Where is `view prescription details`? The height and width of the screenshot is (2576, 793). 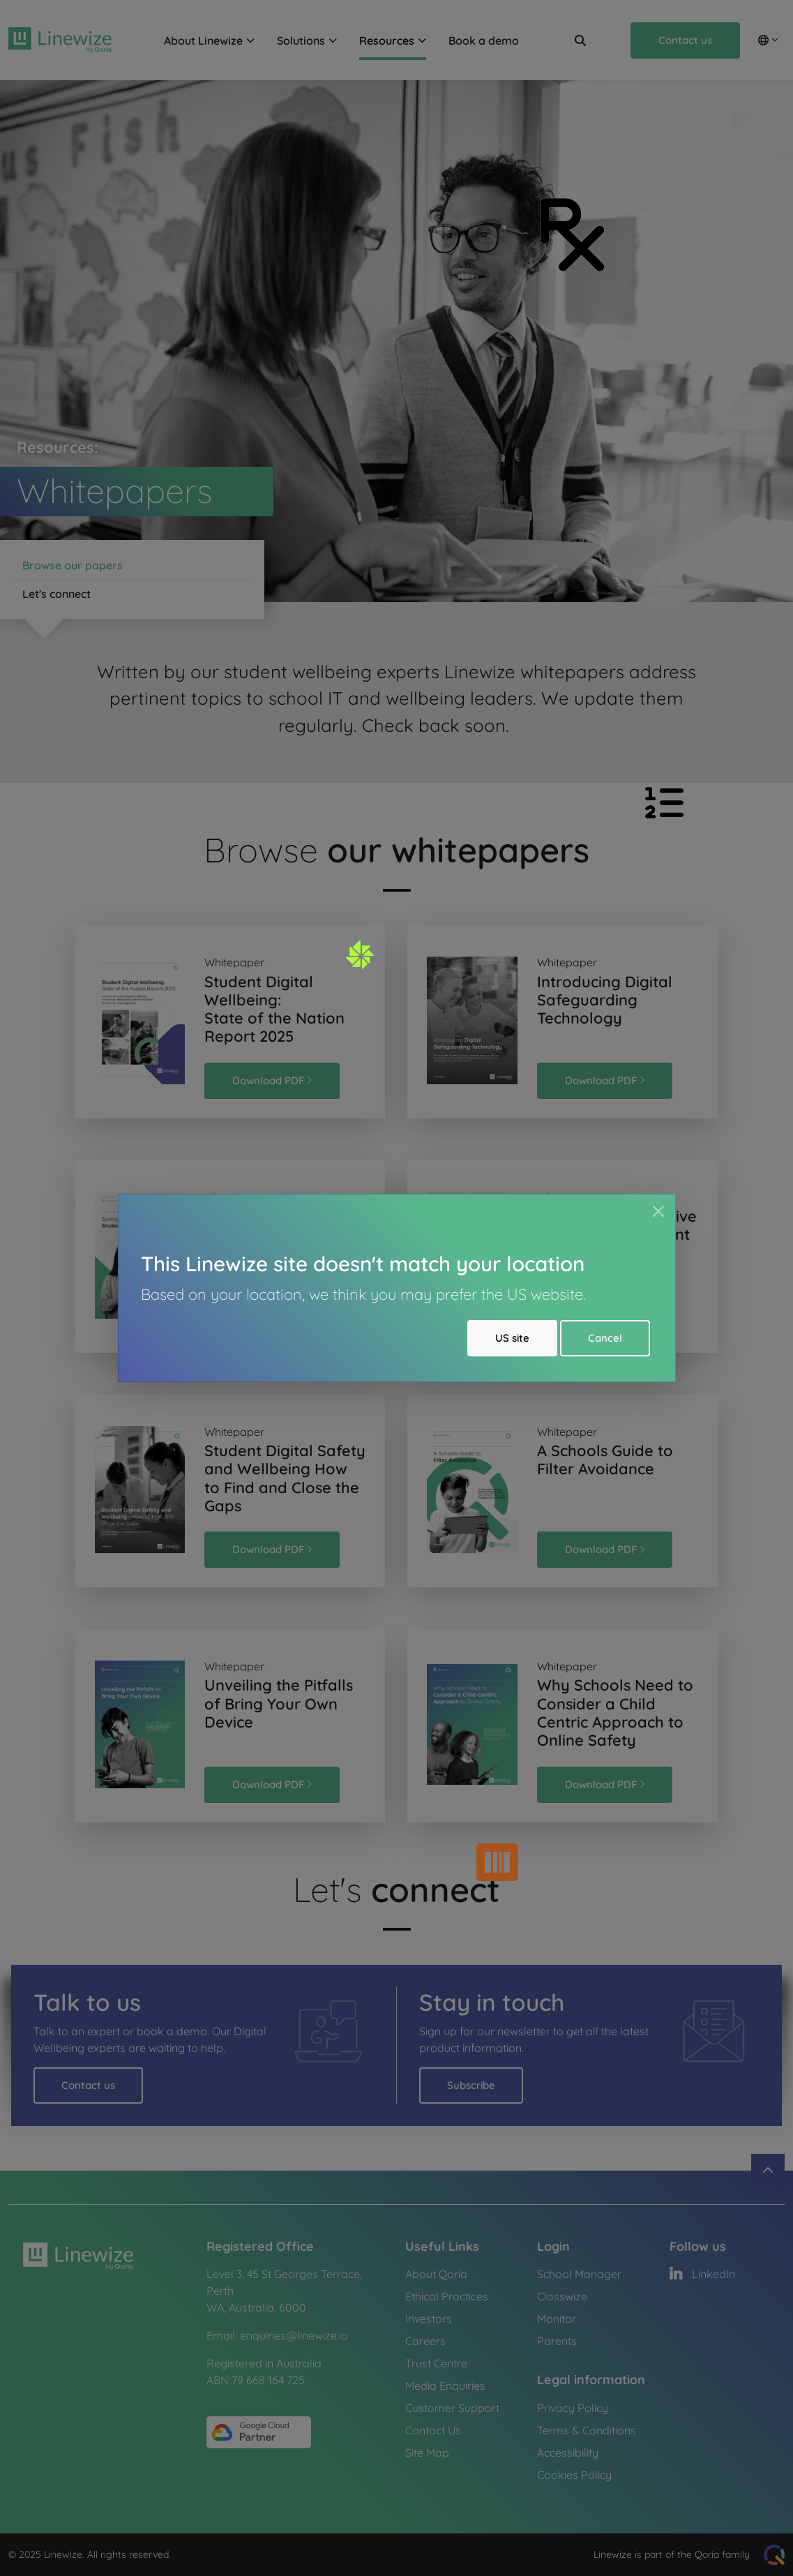
view prescription details is located at coordinates (572, 234).